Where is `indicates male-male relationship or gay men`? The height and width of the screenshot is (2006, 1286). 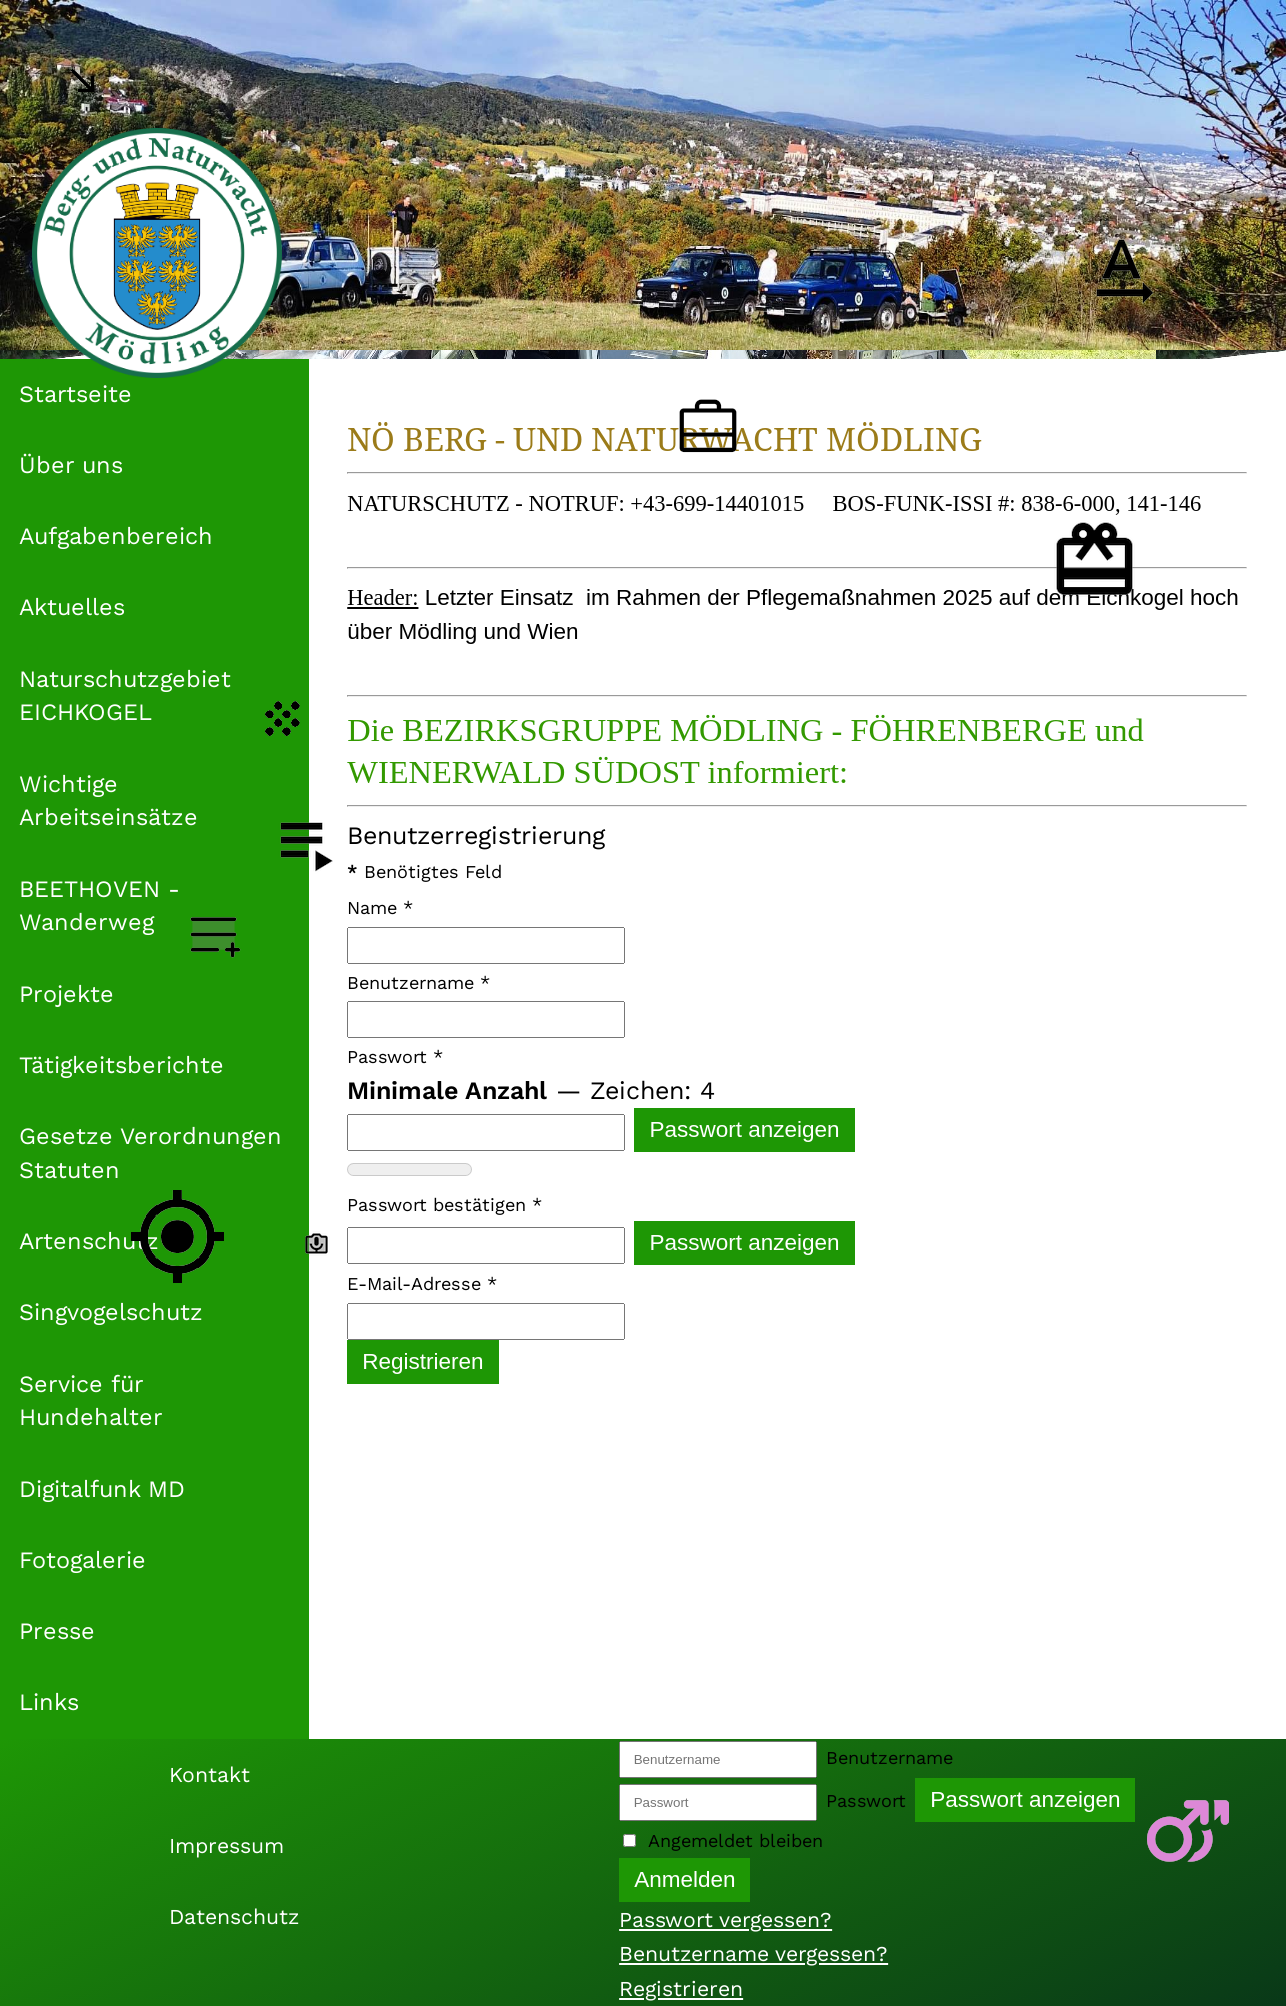 indicates male-male relationship or gay men is located at coordinates (1188, 1833).